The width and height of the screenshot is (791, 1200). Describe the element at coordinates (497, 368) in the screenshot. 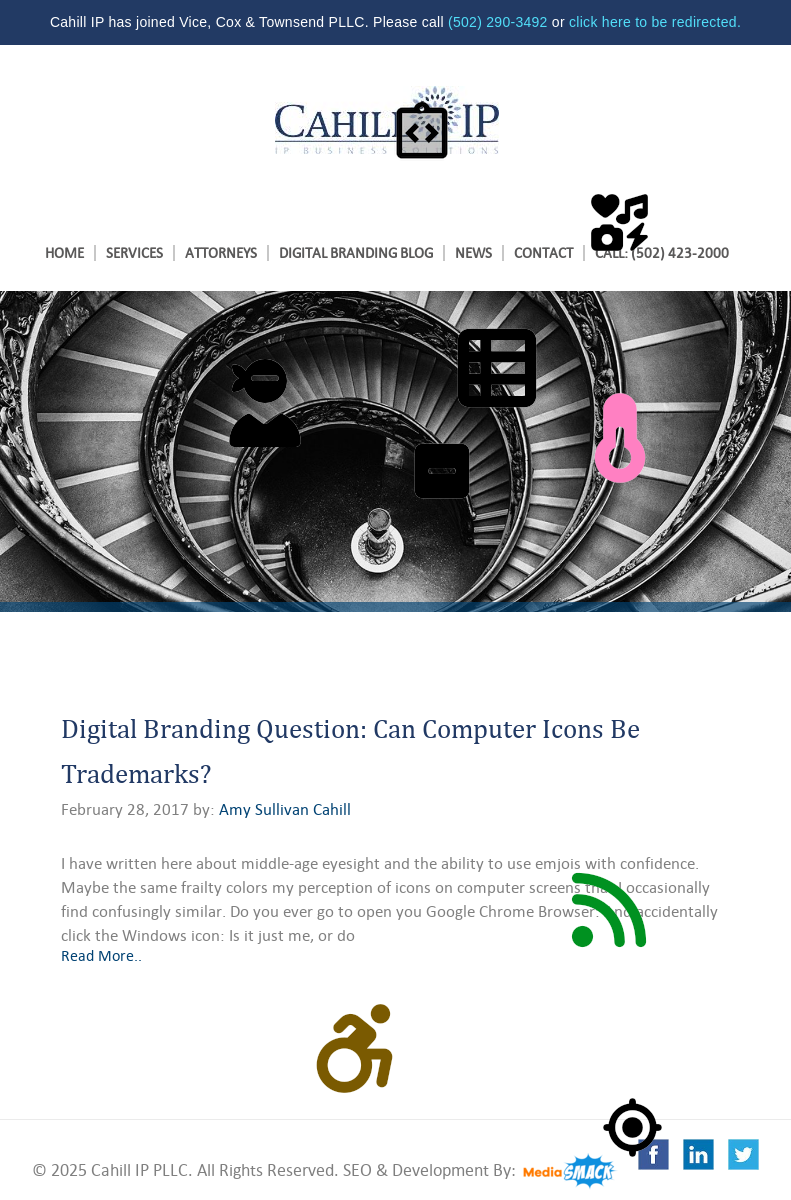

I see `view data in list format` at that location.